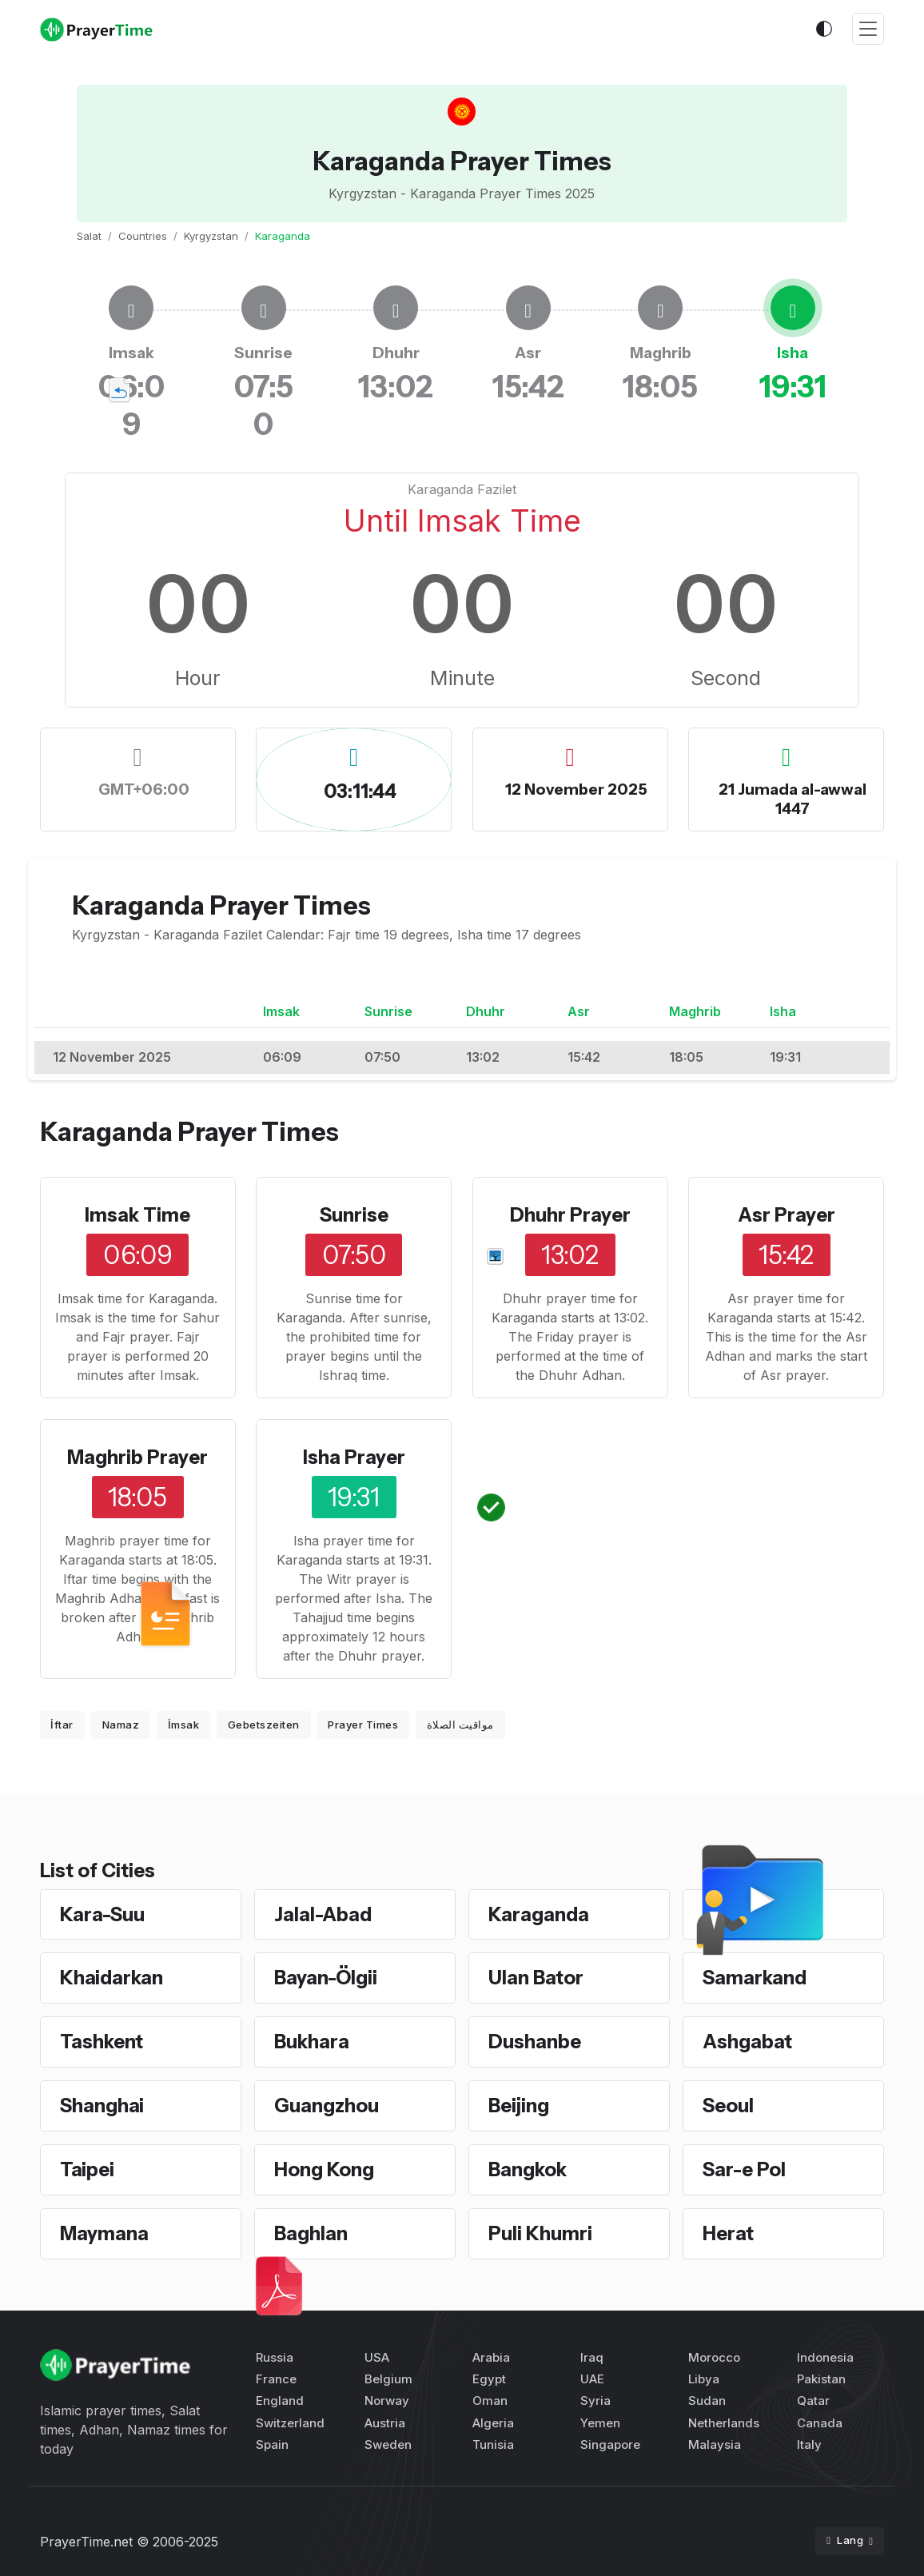 This screenshot has height=2576, width=924. Describe the element at coordinates (279, 2286) in the screenshot. I see `a pdf document file` at that location.